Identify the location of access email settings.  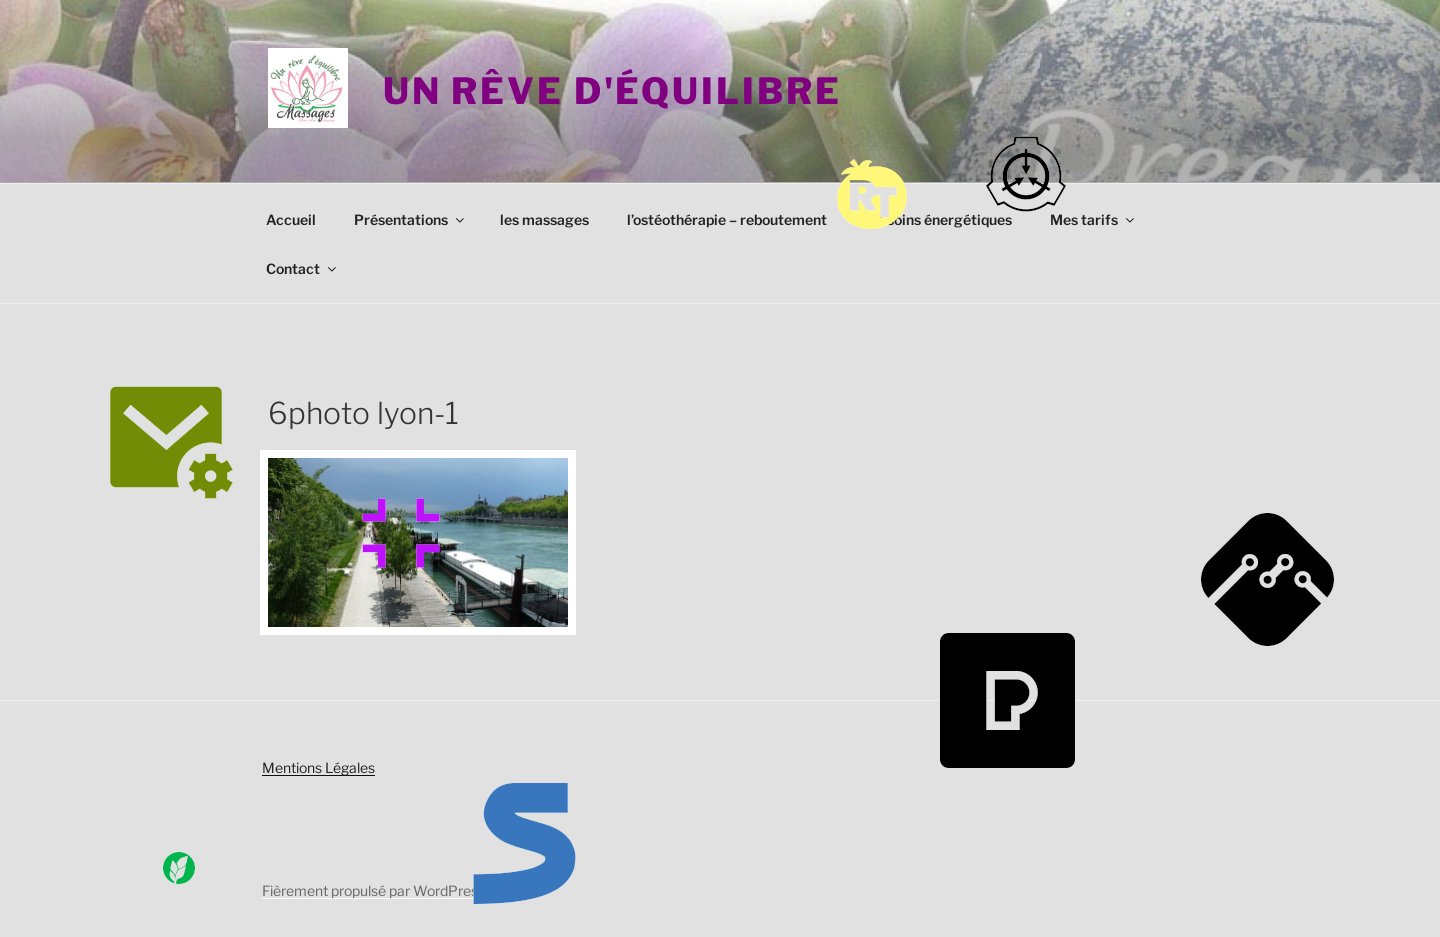
(166, 437).